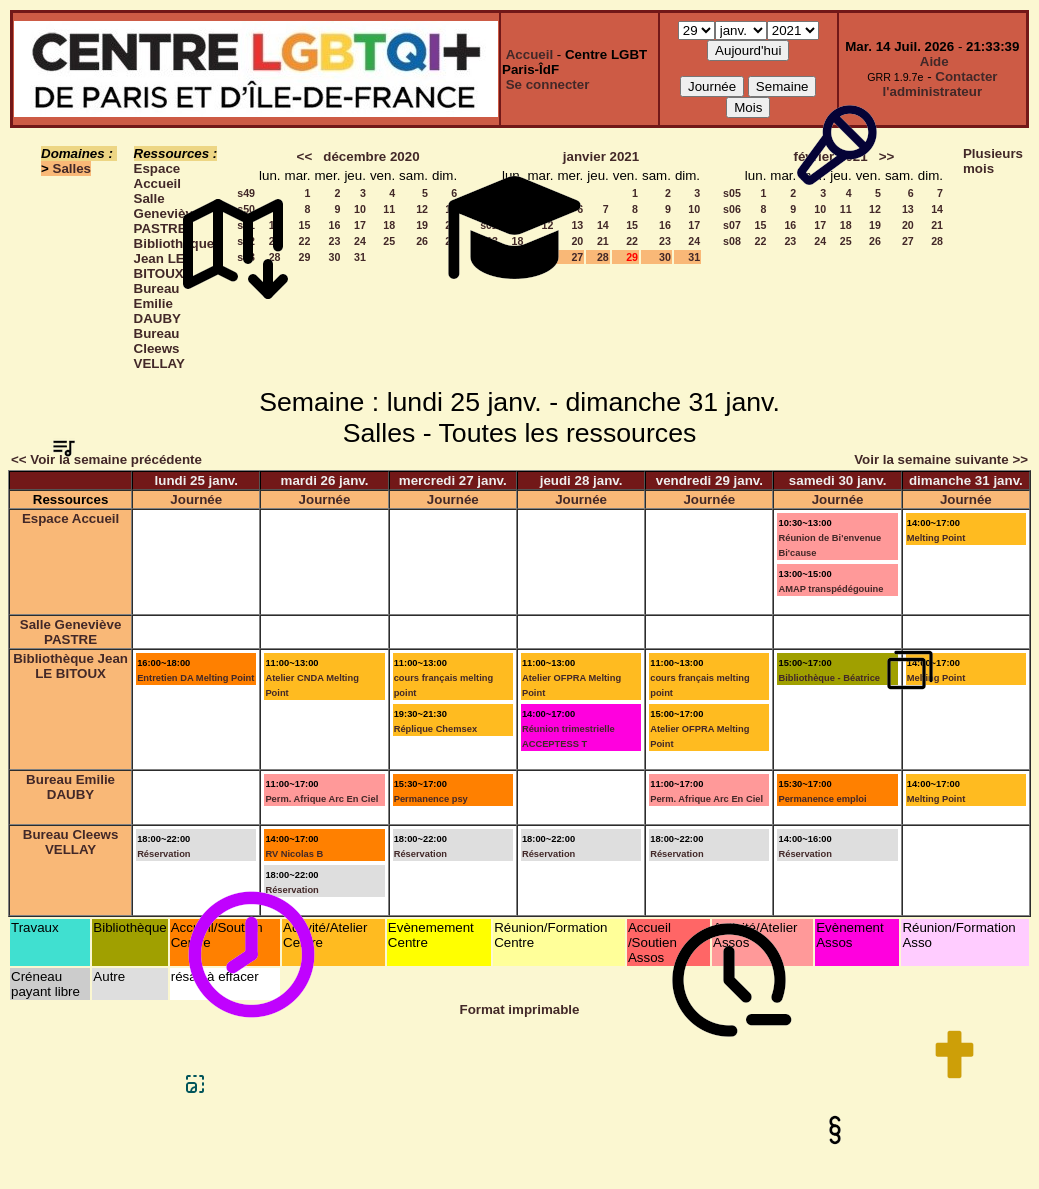 The height and width of the screenshot is (1189, 1039). Describe the element at coordinates (63, 447) in the screenshot. I see `view music queue or playlist` at that location.